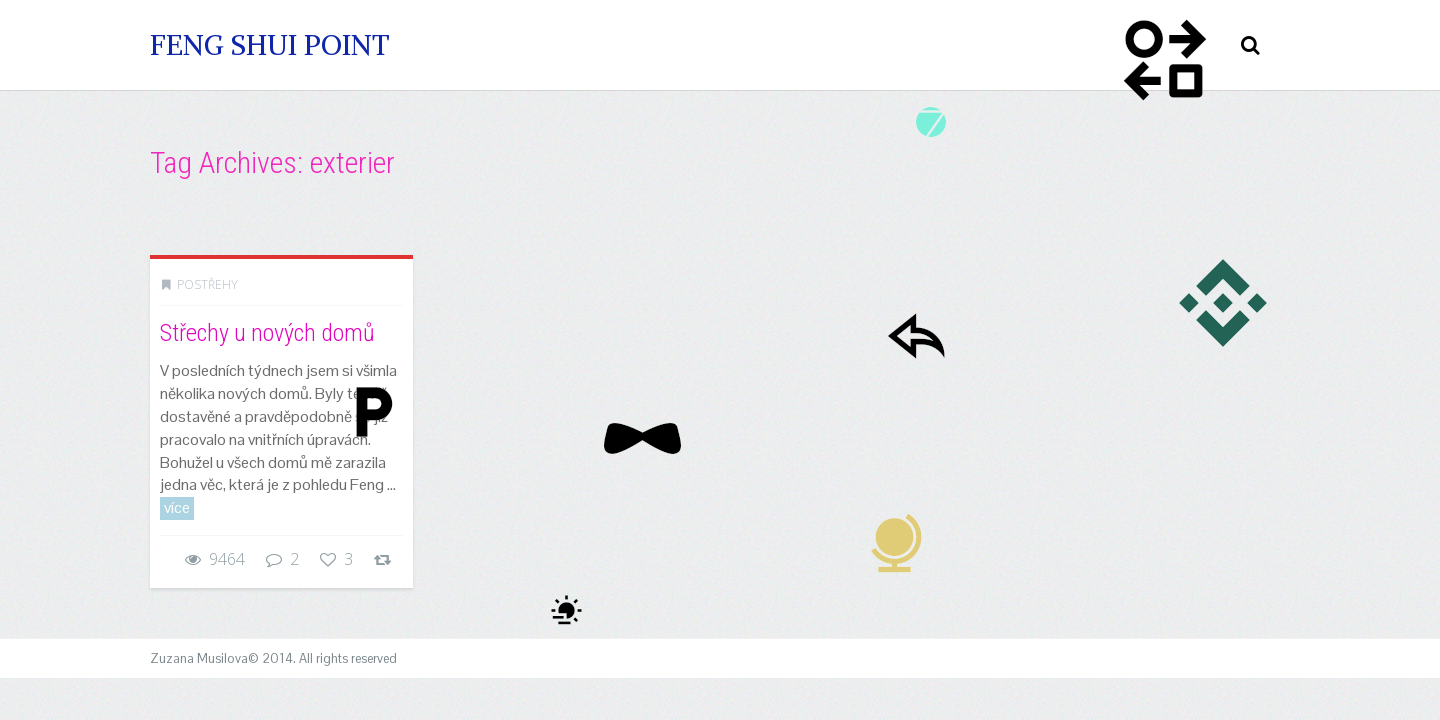  Describe the element at coordinates (566, 610) in the screenshot. I see `indicates foggy or hazy weather conditions` at that location.